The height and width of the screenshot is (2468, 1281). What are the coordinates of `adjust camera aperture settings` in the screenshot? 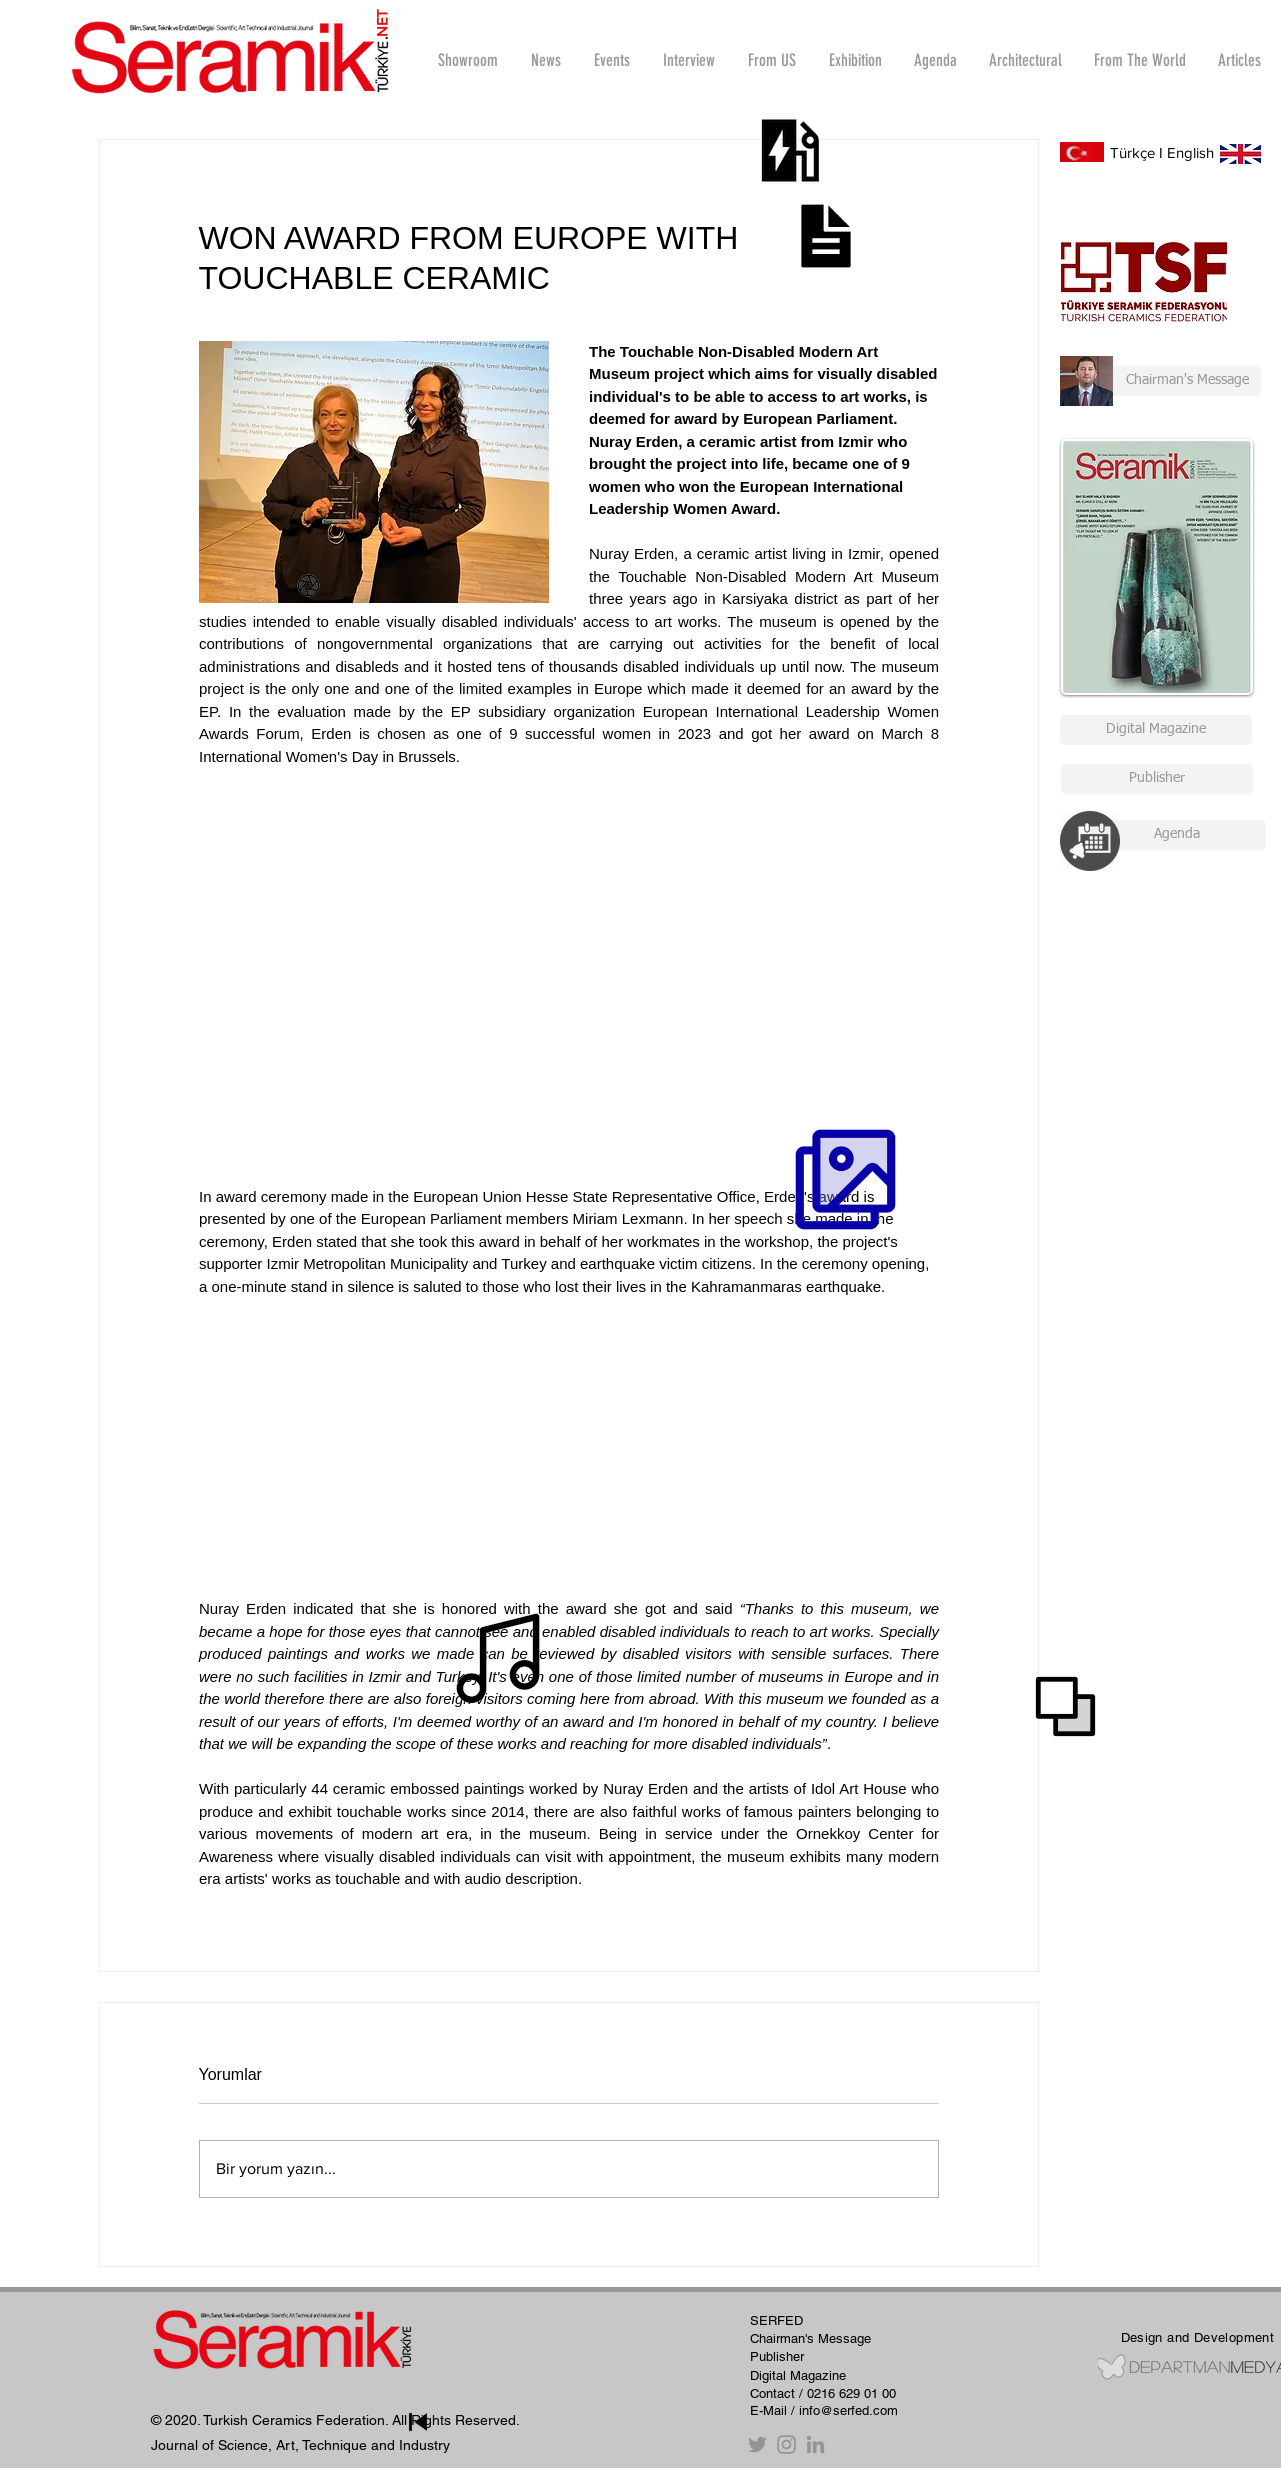 It's located at (308, 585).